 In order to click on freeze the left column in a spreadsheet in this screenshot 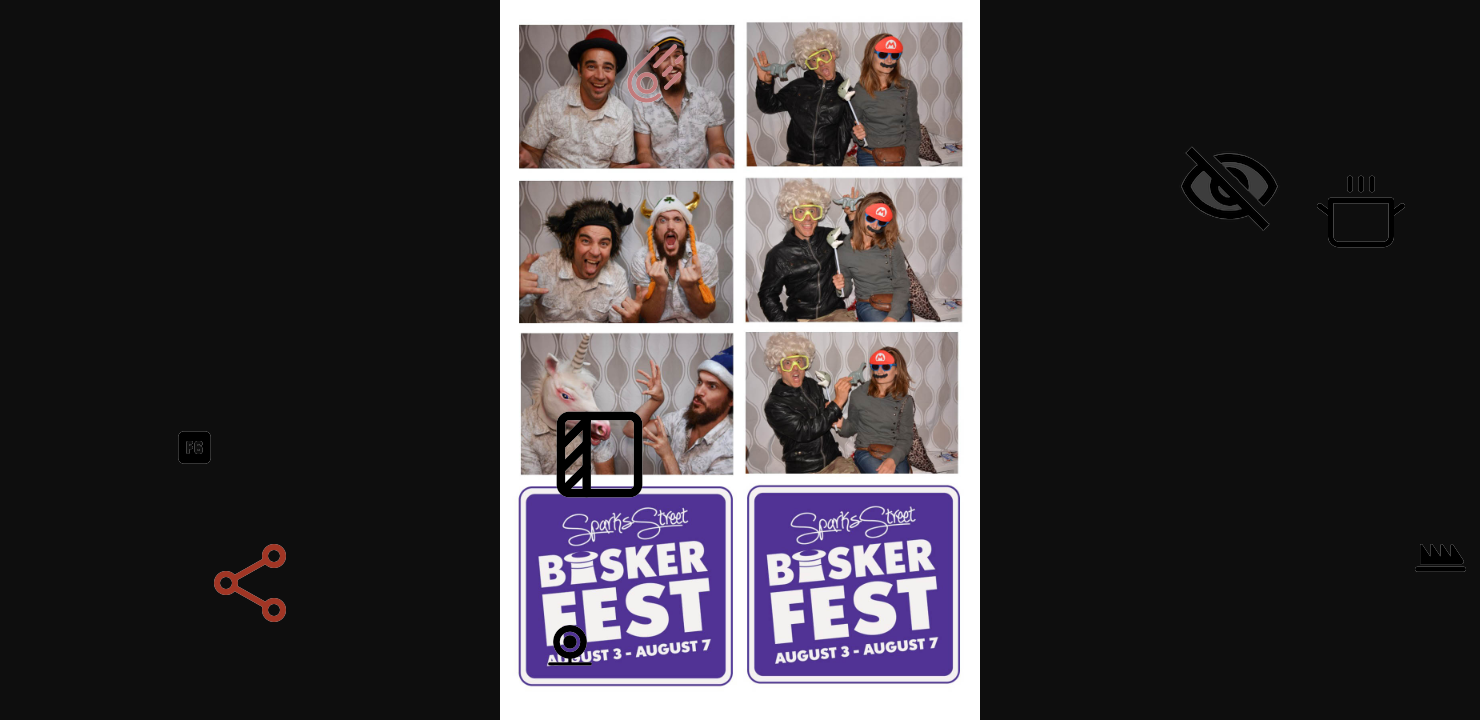, I will do `click(599, 454)`.